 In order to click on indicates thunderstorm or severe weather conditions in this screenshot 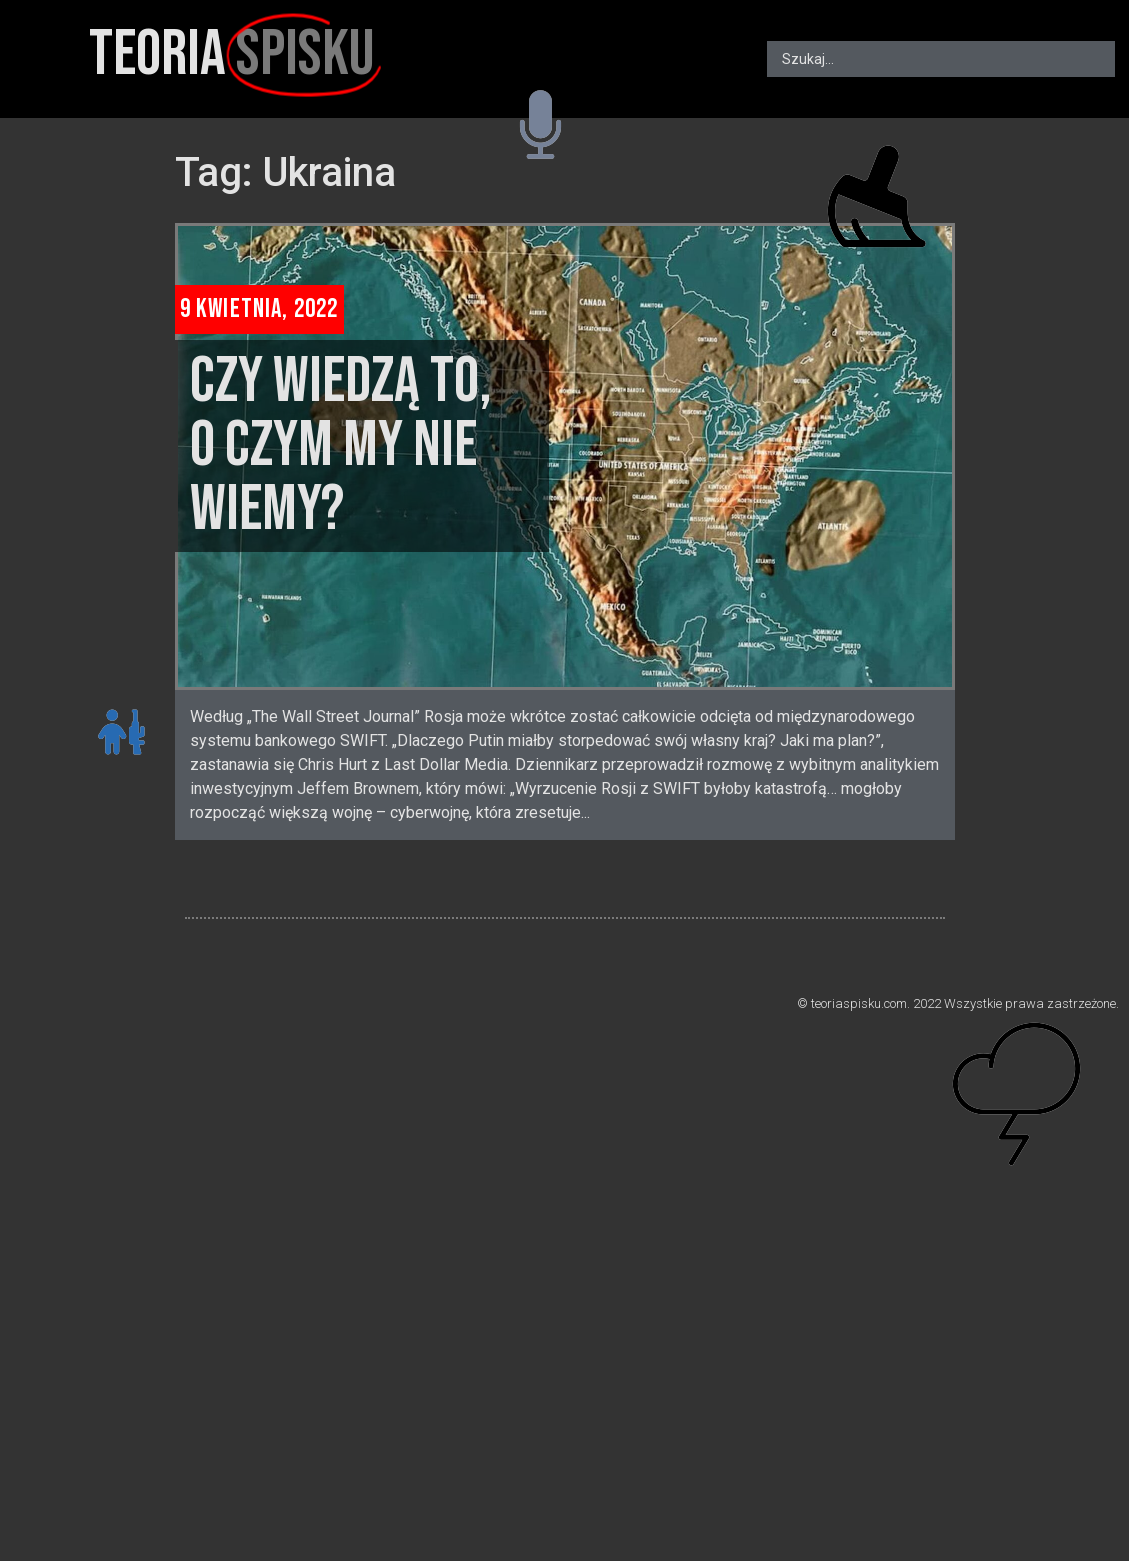, I will do `click(1016, 1091)`.